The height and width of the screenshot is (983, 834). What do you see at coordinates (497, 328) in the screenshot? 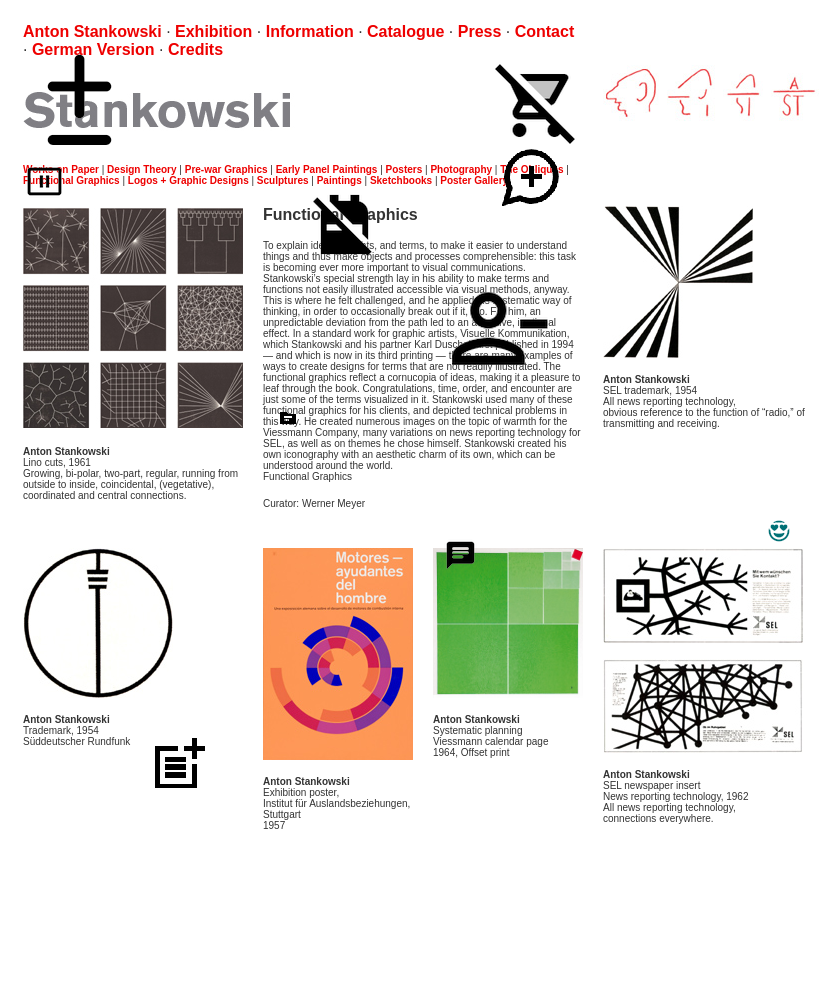
I see `remove a contact or friend` at bounding box center [497, 328].